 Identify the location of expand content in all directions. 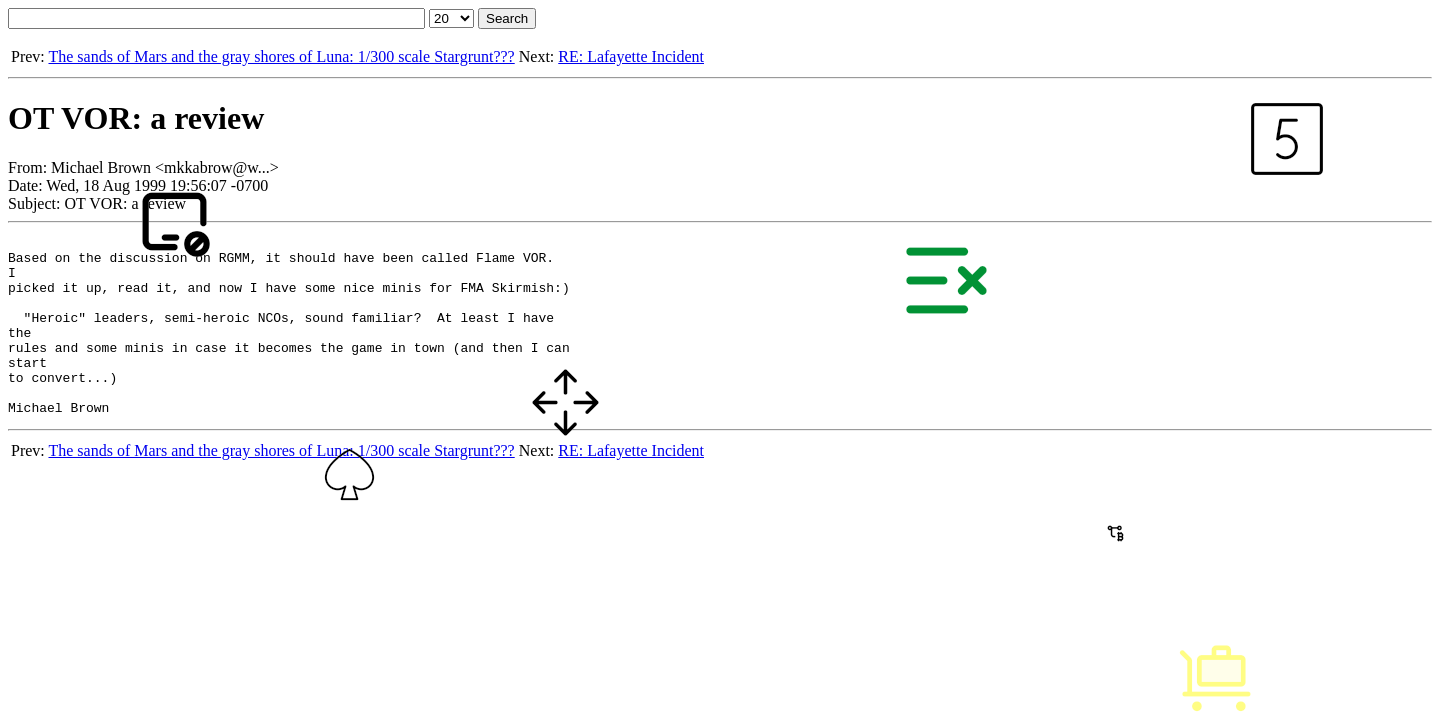
(565, 402).